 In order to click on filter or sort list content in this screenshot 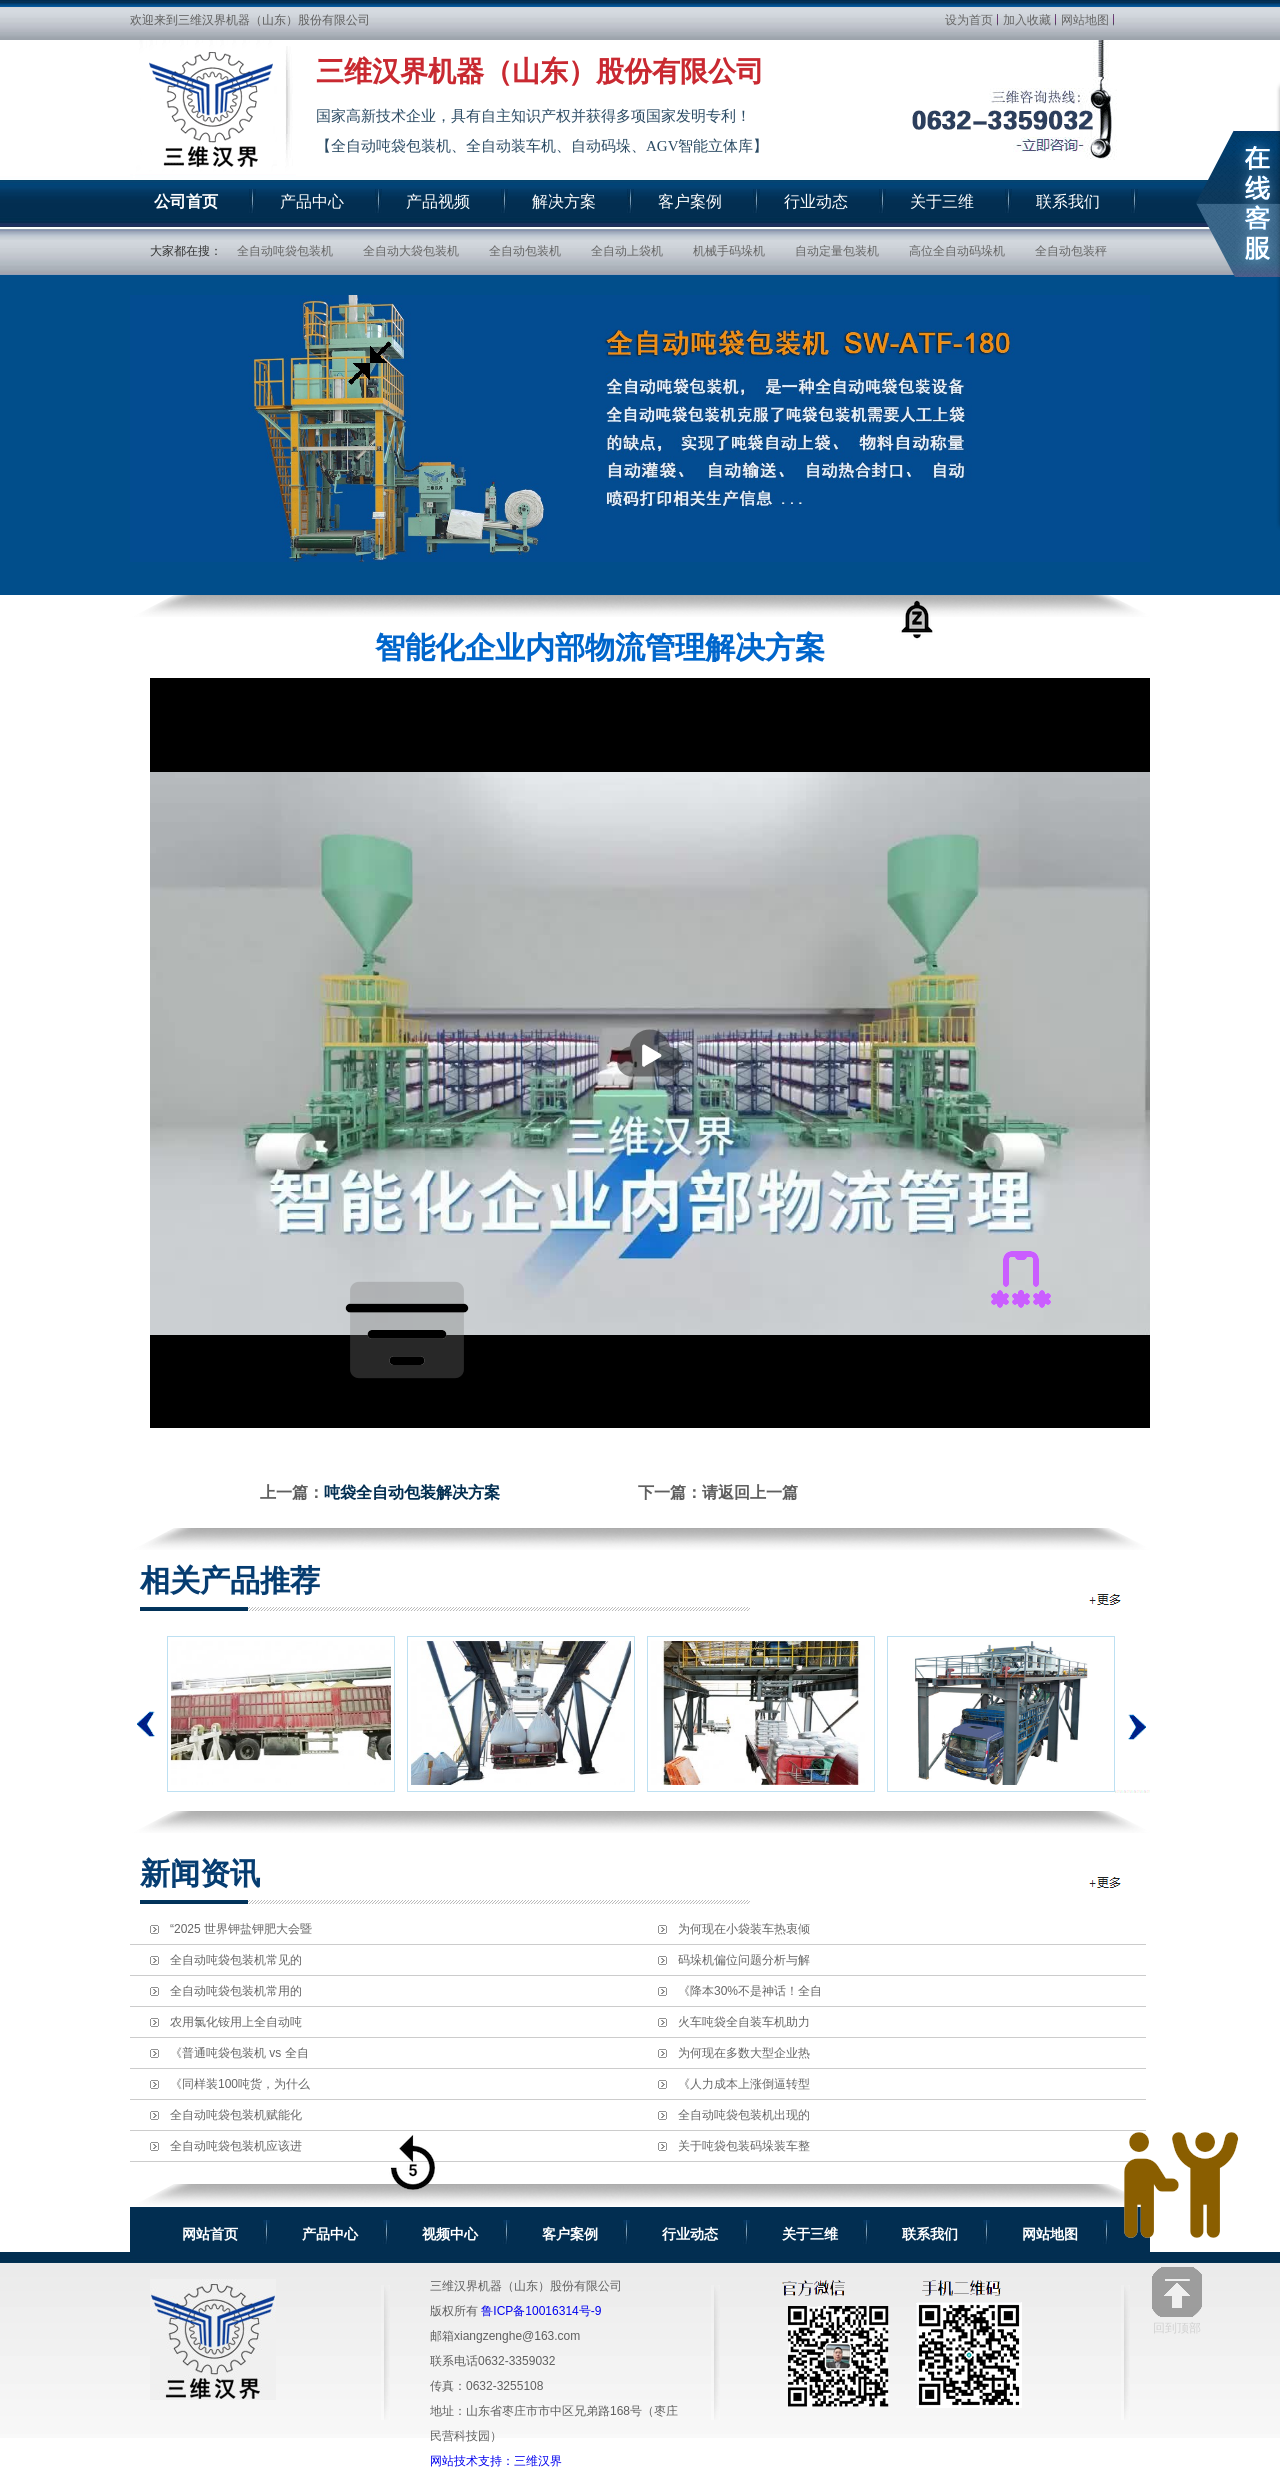, I will do `click(407, 1330)`.